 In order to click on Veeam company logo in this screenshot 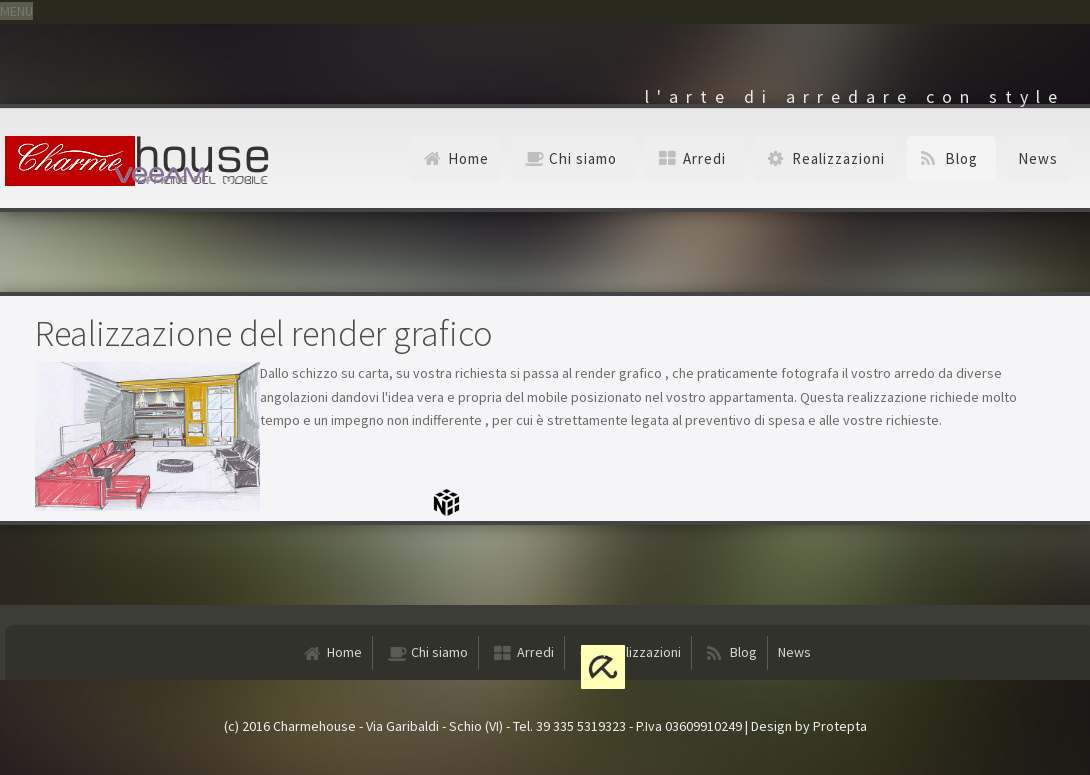, I will do `click(160, 175)`.